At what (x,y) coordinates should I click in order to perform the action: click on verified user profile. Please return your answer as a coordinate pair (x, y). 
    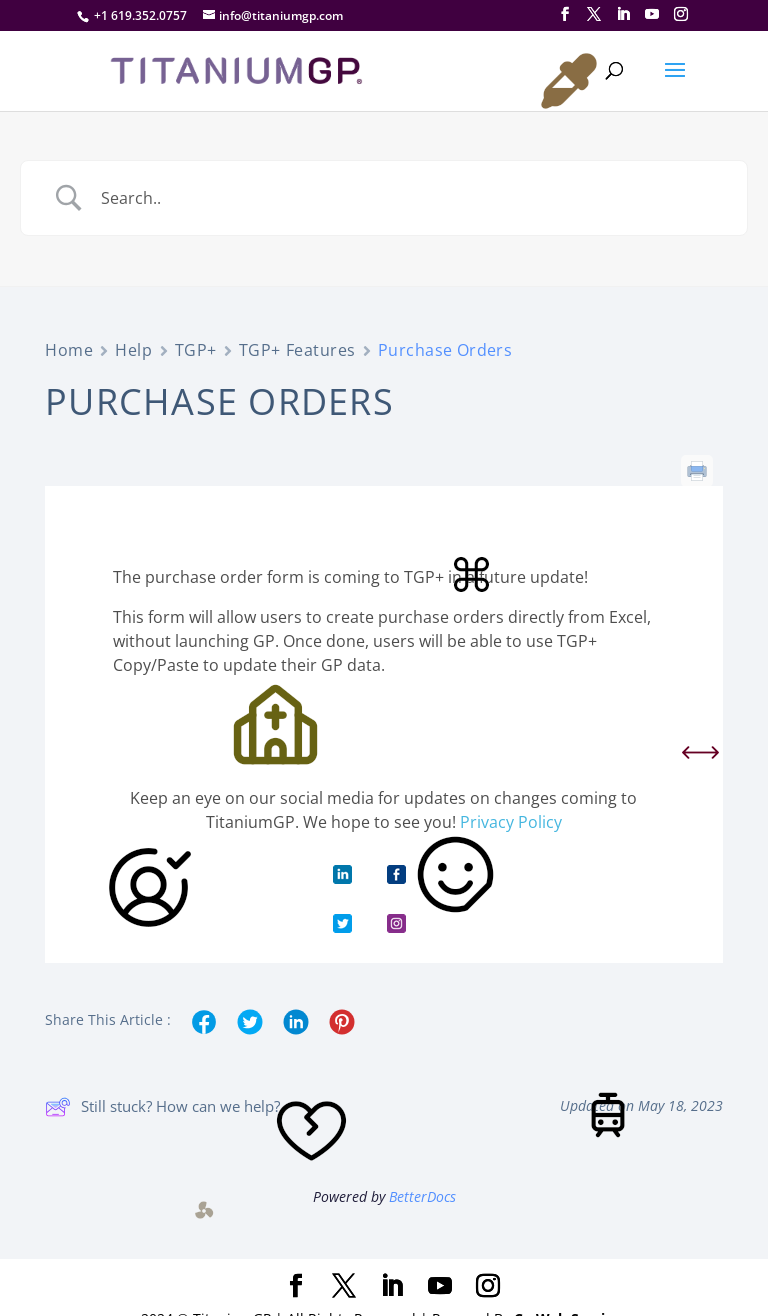
    Looking at the image, I should click on (148, 887).